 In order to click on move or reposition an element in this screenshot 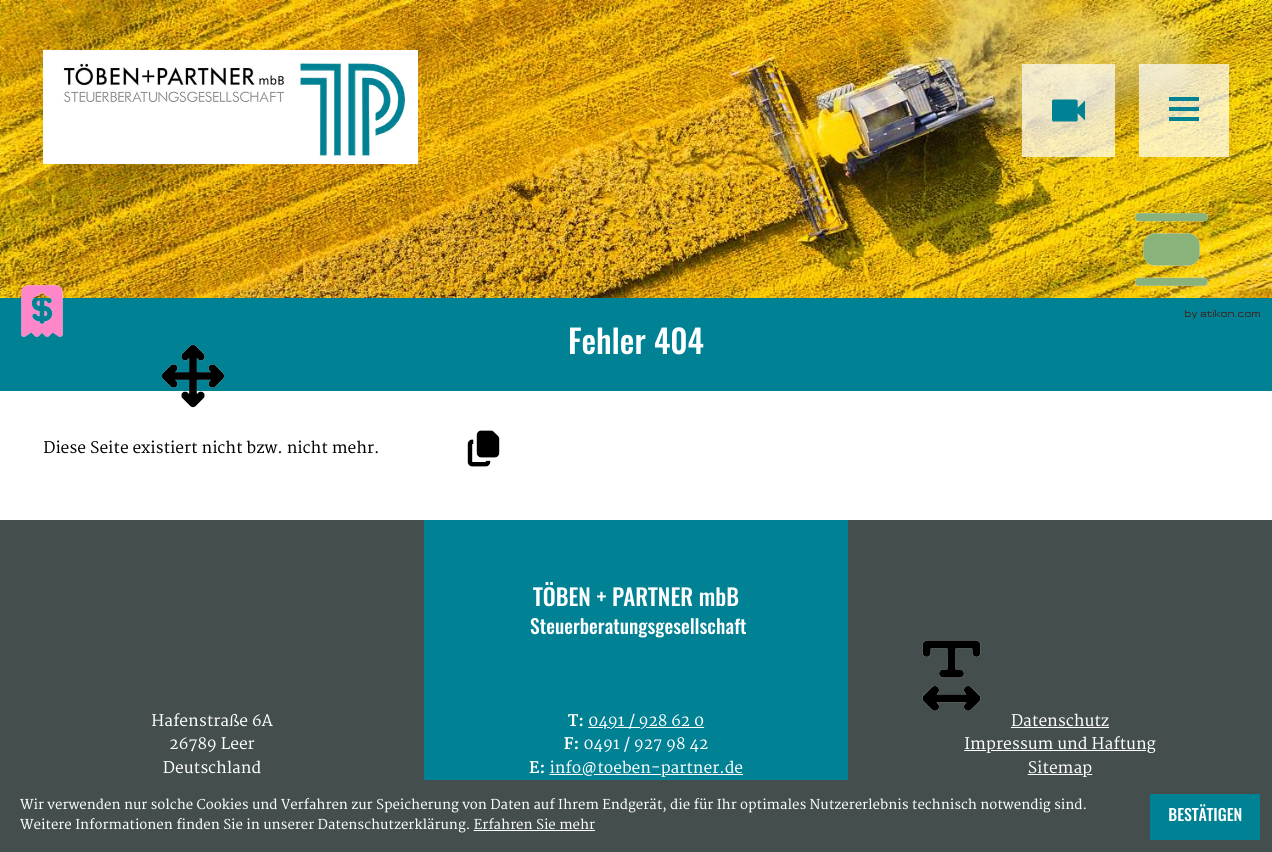, I will do `click(193, 376)`.